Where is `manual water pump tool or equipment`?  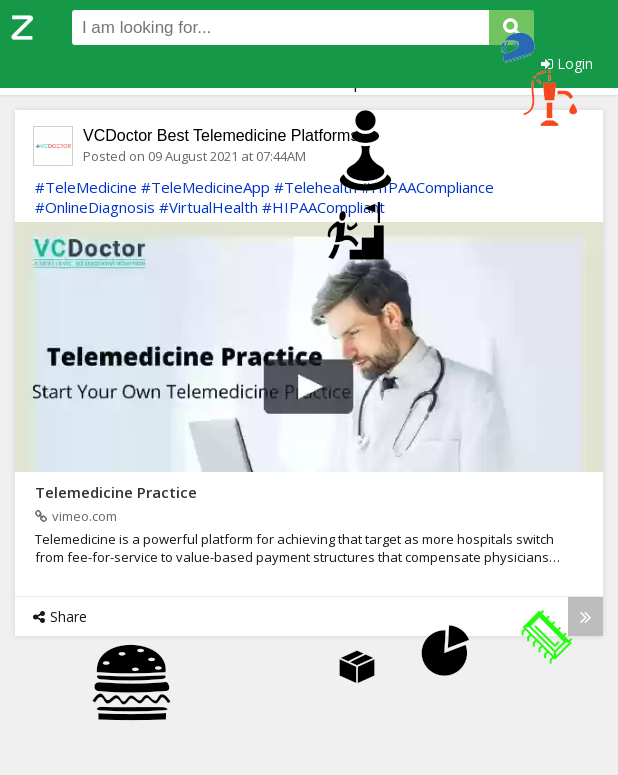
manual water pump tool or equipment is located at coordinates (549, 97).